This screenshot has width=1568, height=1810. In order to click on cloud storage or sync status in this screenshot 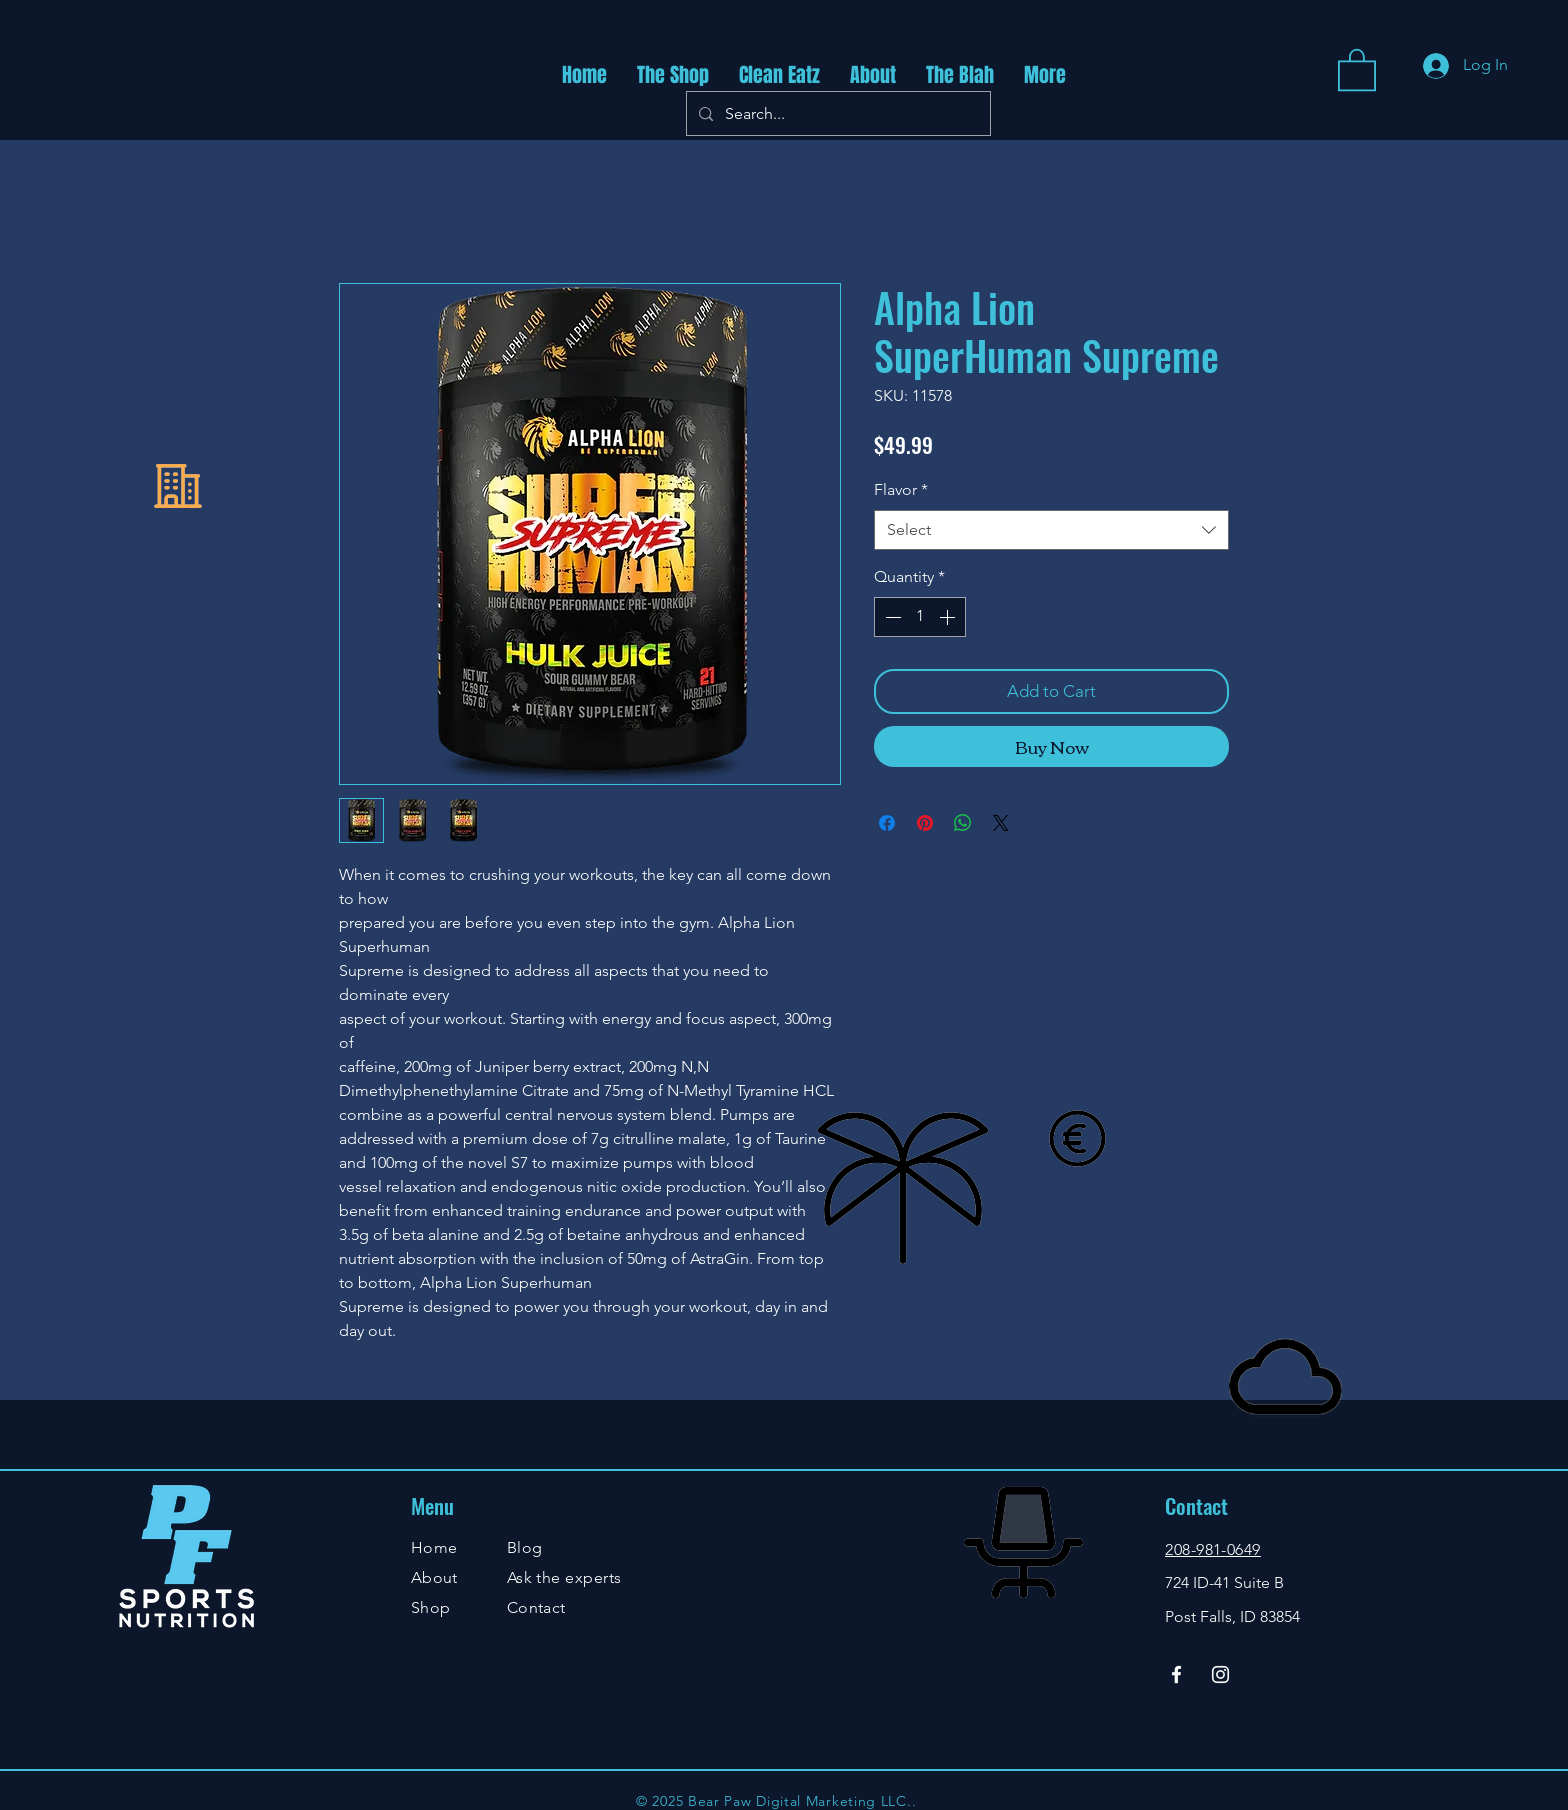, I will do `click(1285, 1376)`.